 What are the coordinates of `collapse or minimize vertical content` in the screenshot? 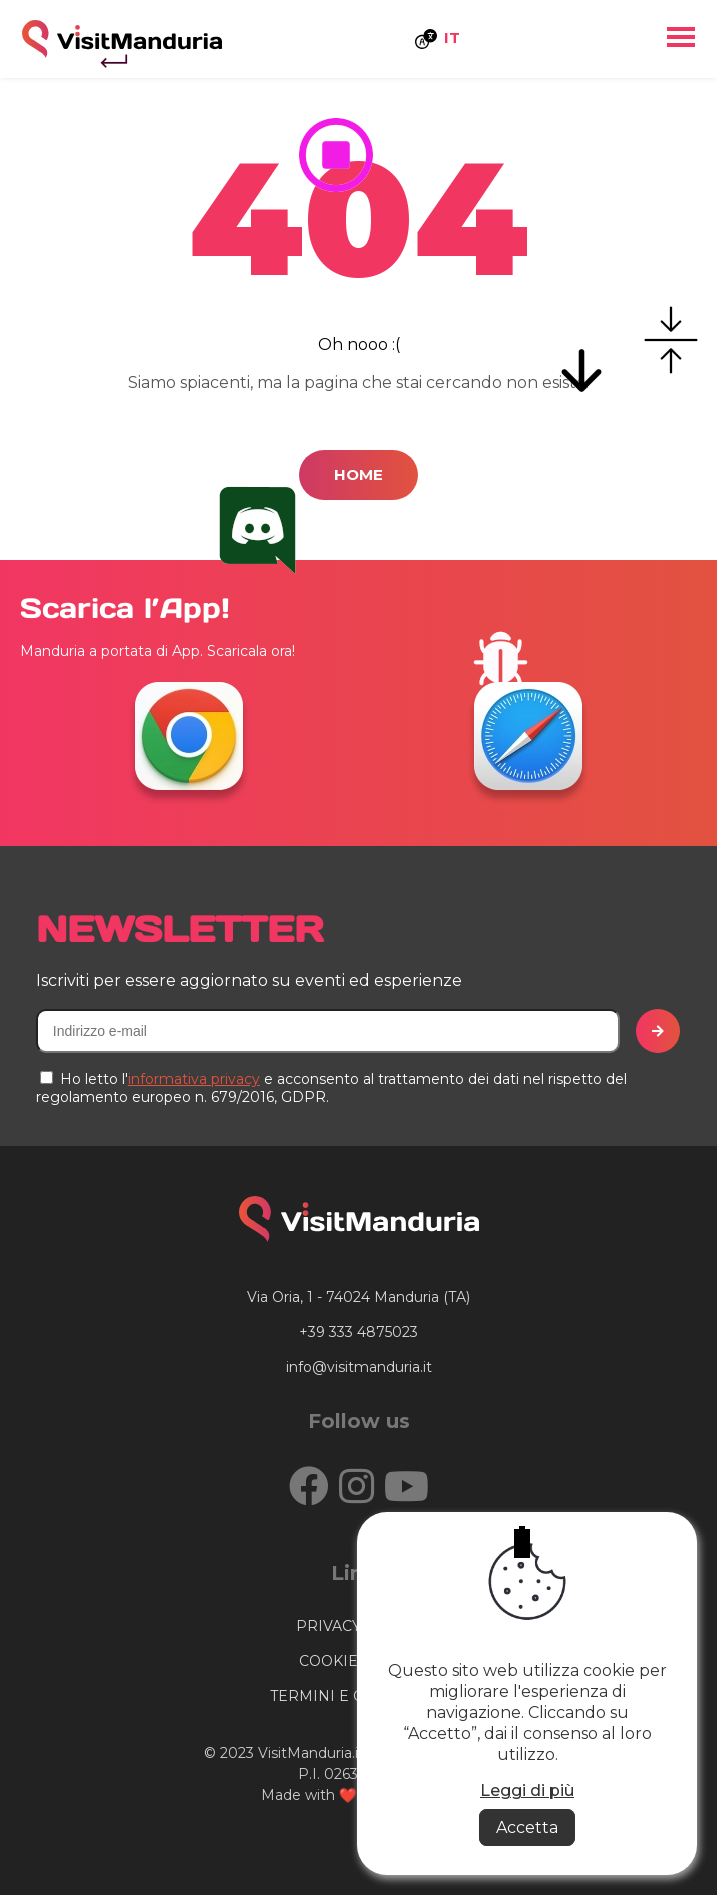 It's located at (671, 340).